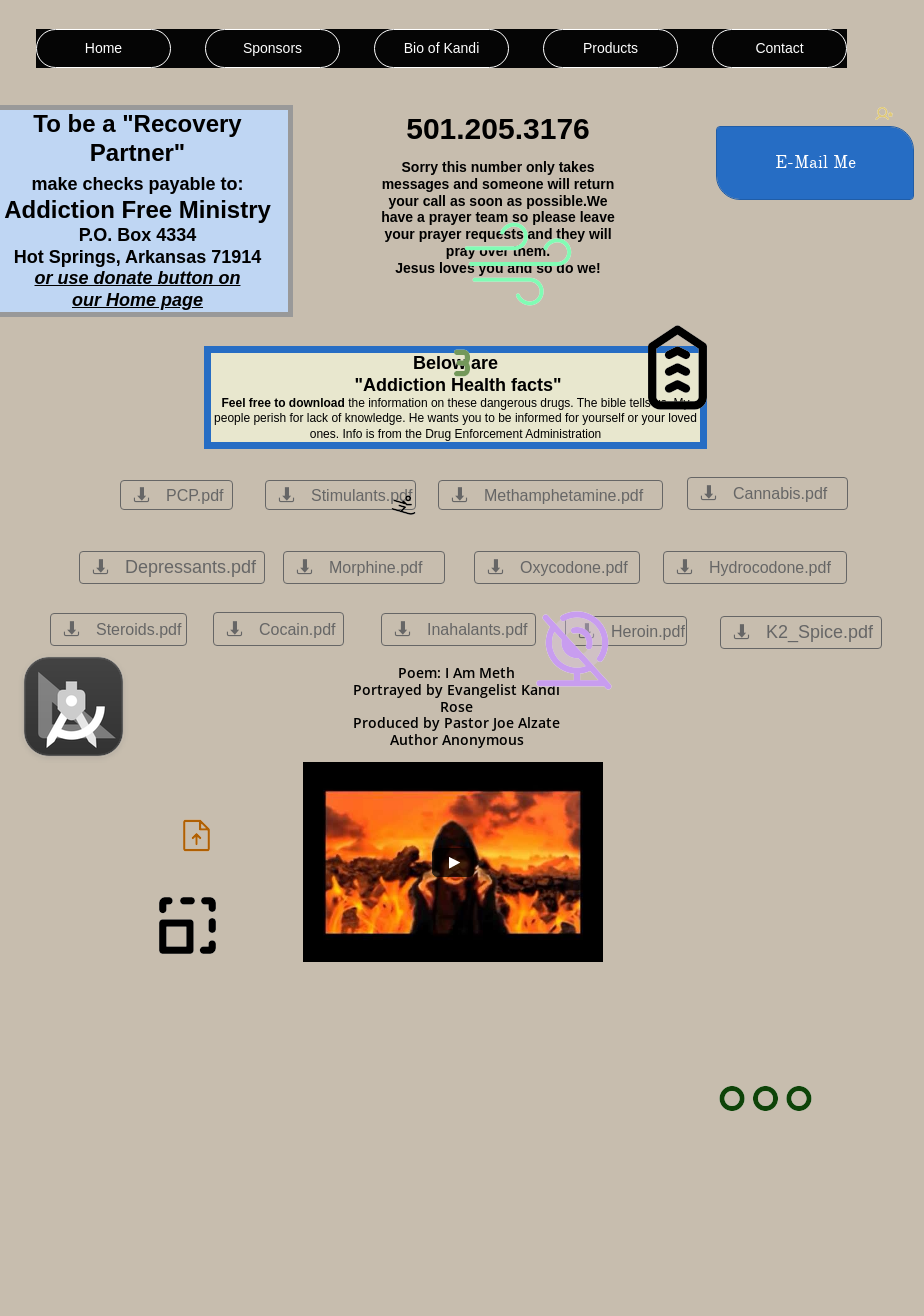 Image resolution: width=924 pixels, height=1316 pixels. I want to click on open more options menu, so click(765, 1098).